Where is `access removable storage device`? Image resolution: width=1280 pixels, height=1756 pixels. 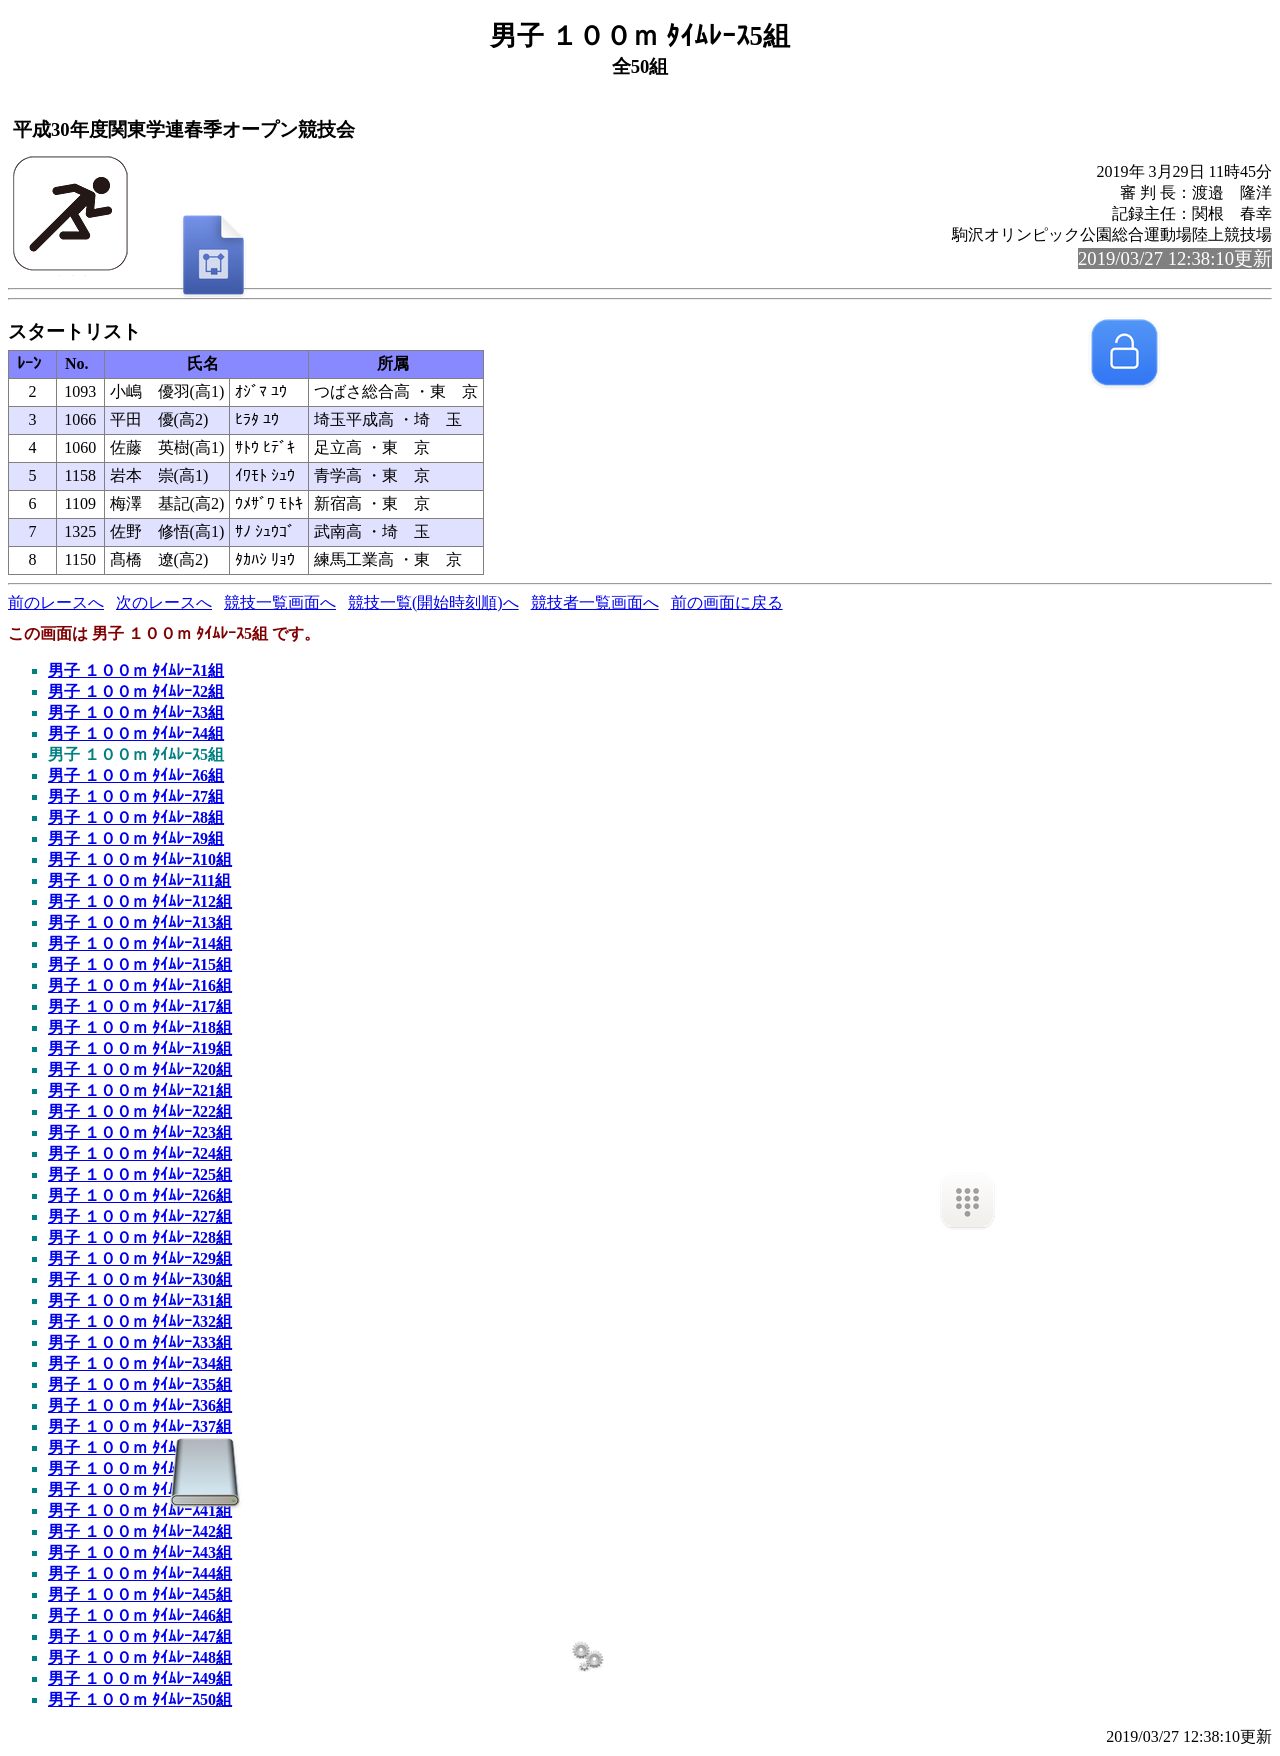 access removable storage device is located at coordinates (205, 1473).